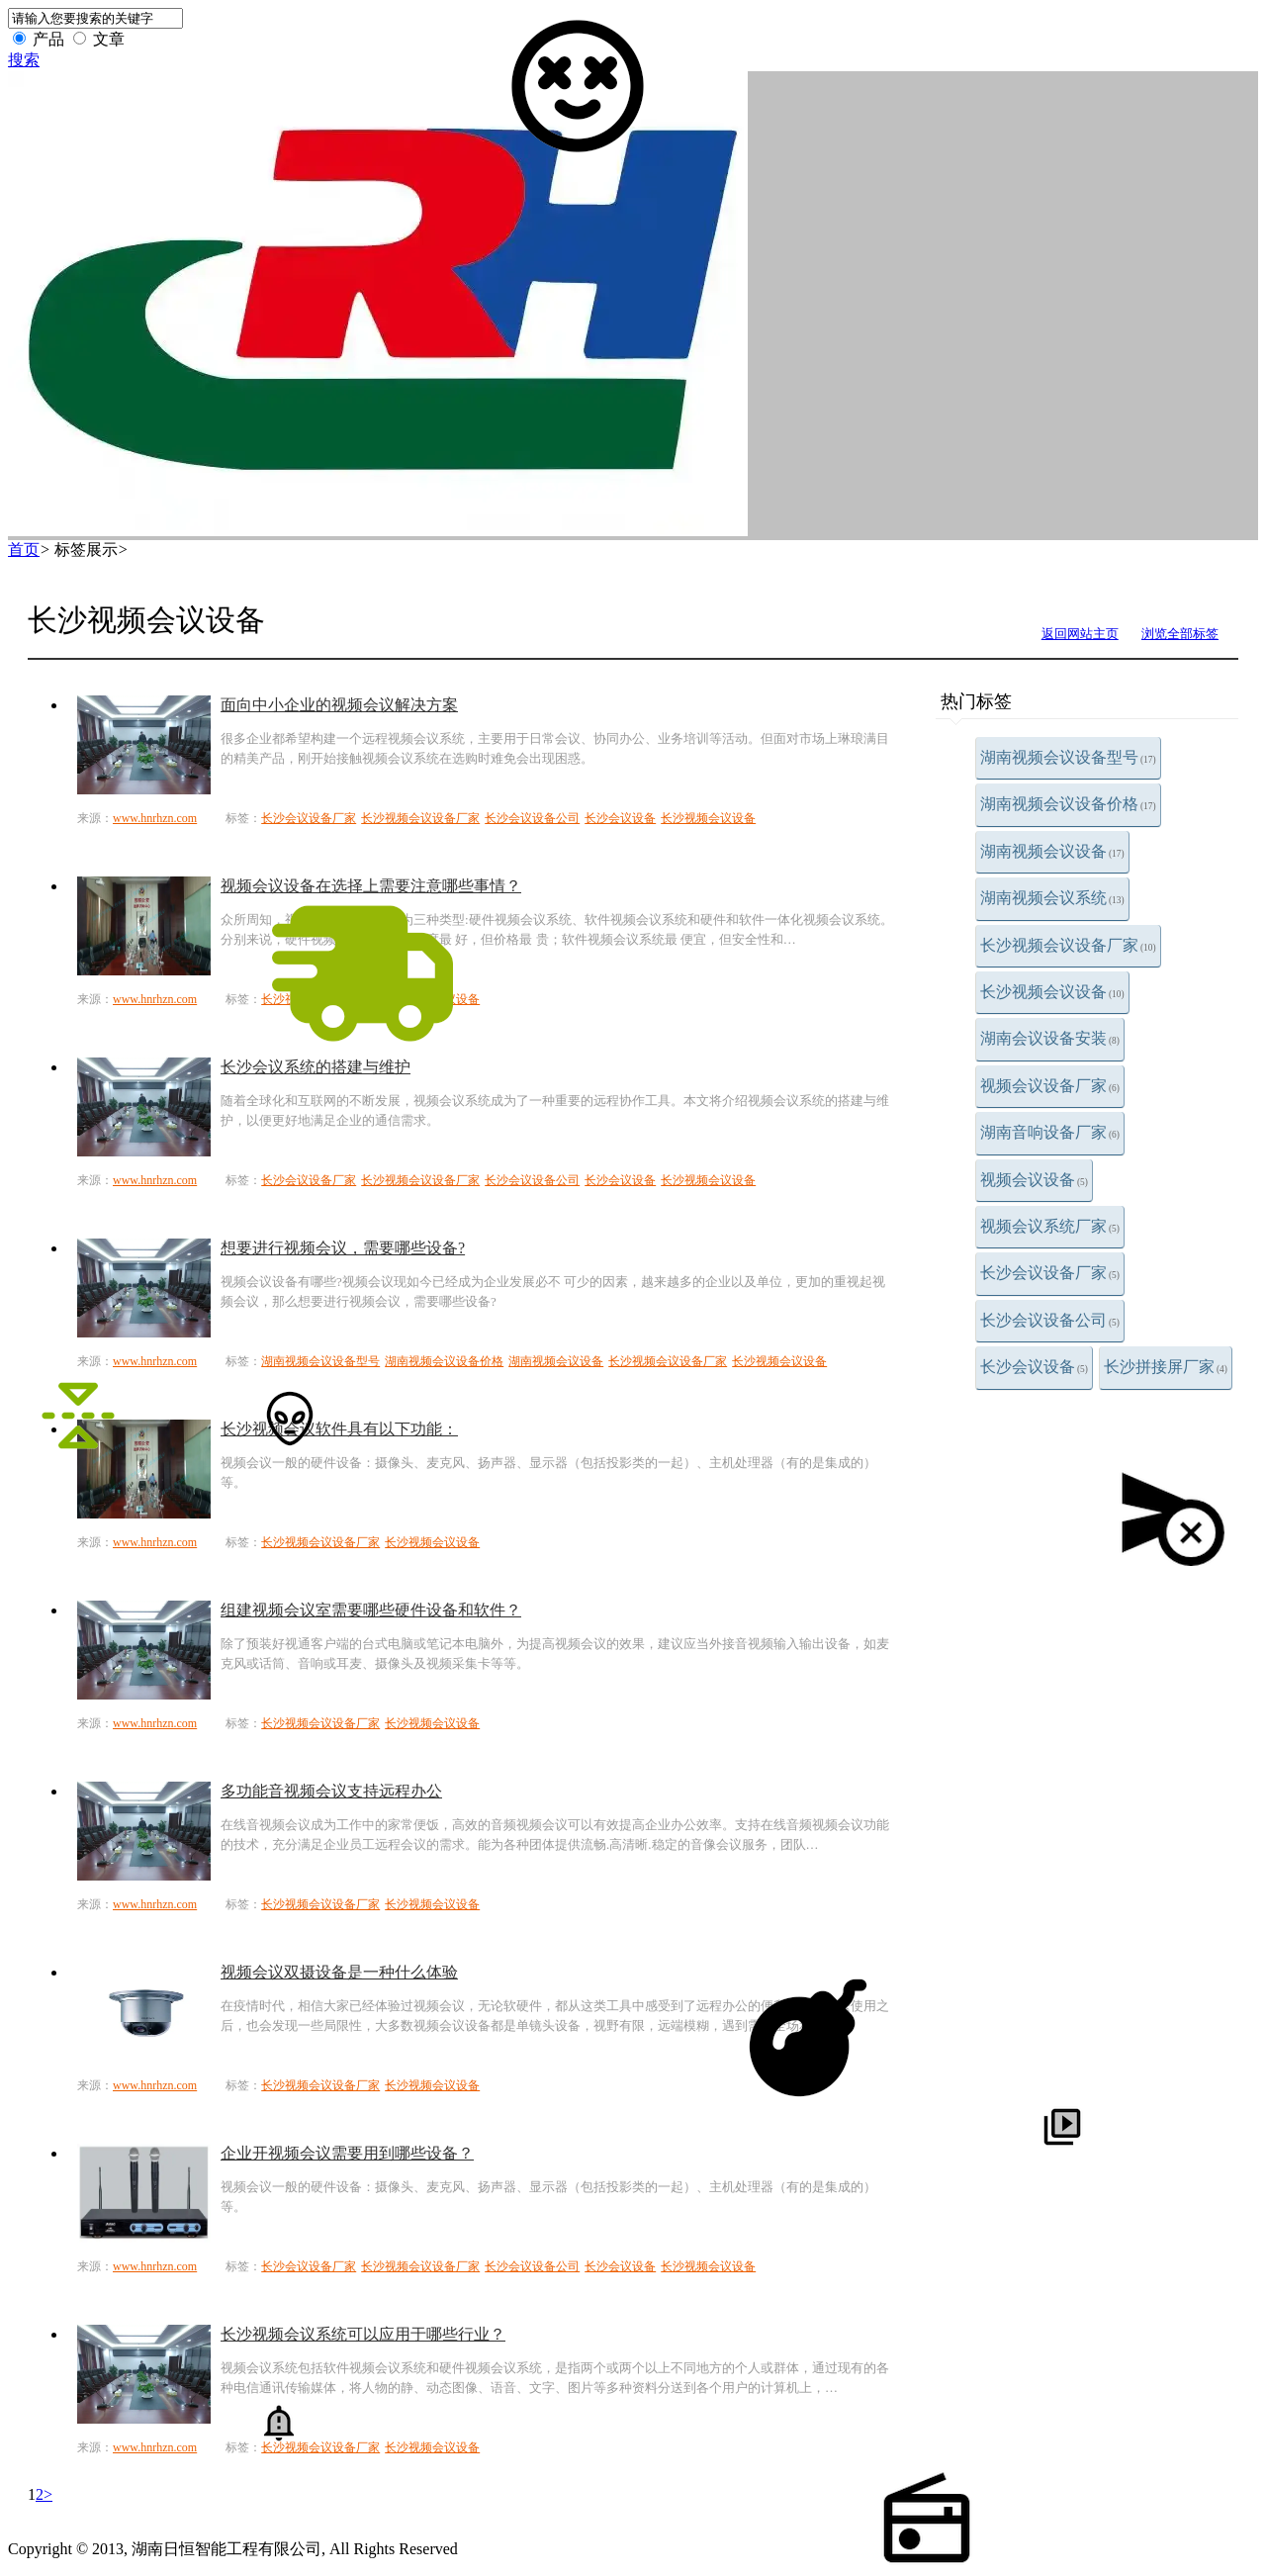 The width and height of the screenshot is (1266, 2576). What do you see at coordinates (78, 1416) in the screenshot?
I see `flip image vertically` at bounding box center [78, 1416].